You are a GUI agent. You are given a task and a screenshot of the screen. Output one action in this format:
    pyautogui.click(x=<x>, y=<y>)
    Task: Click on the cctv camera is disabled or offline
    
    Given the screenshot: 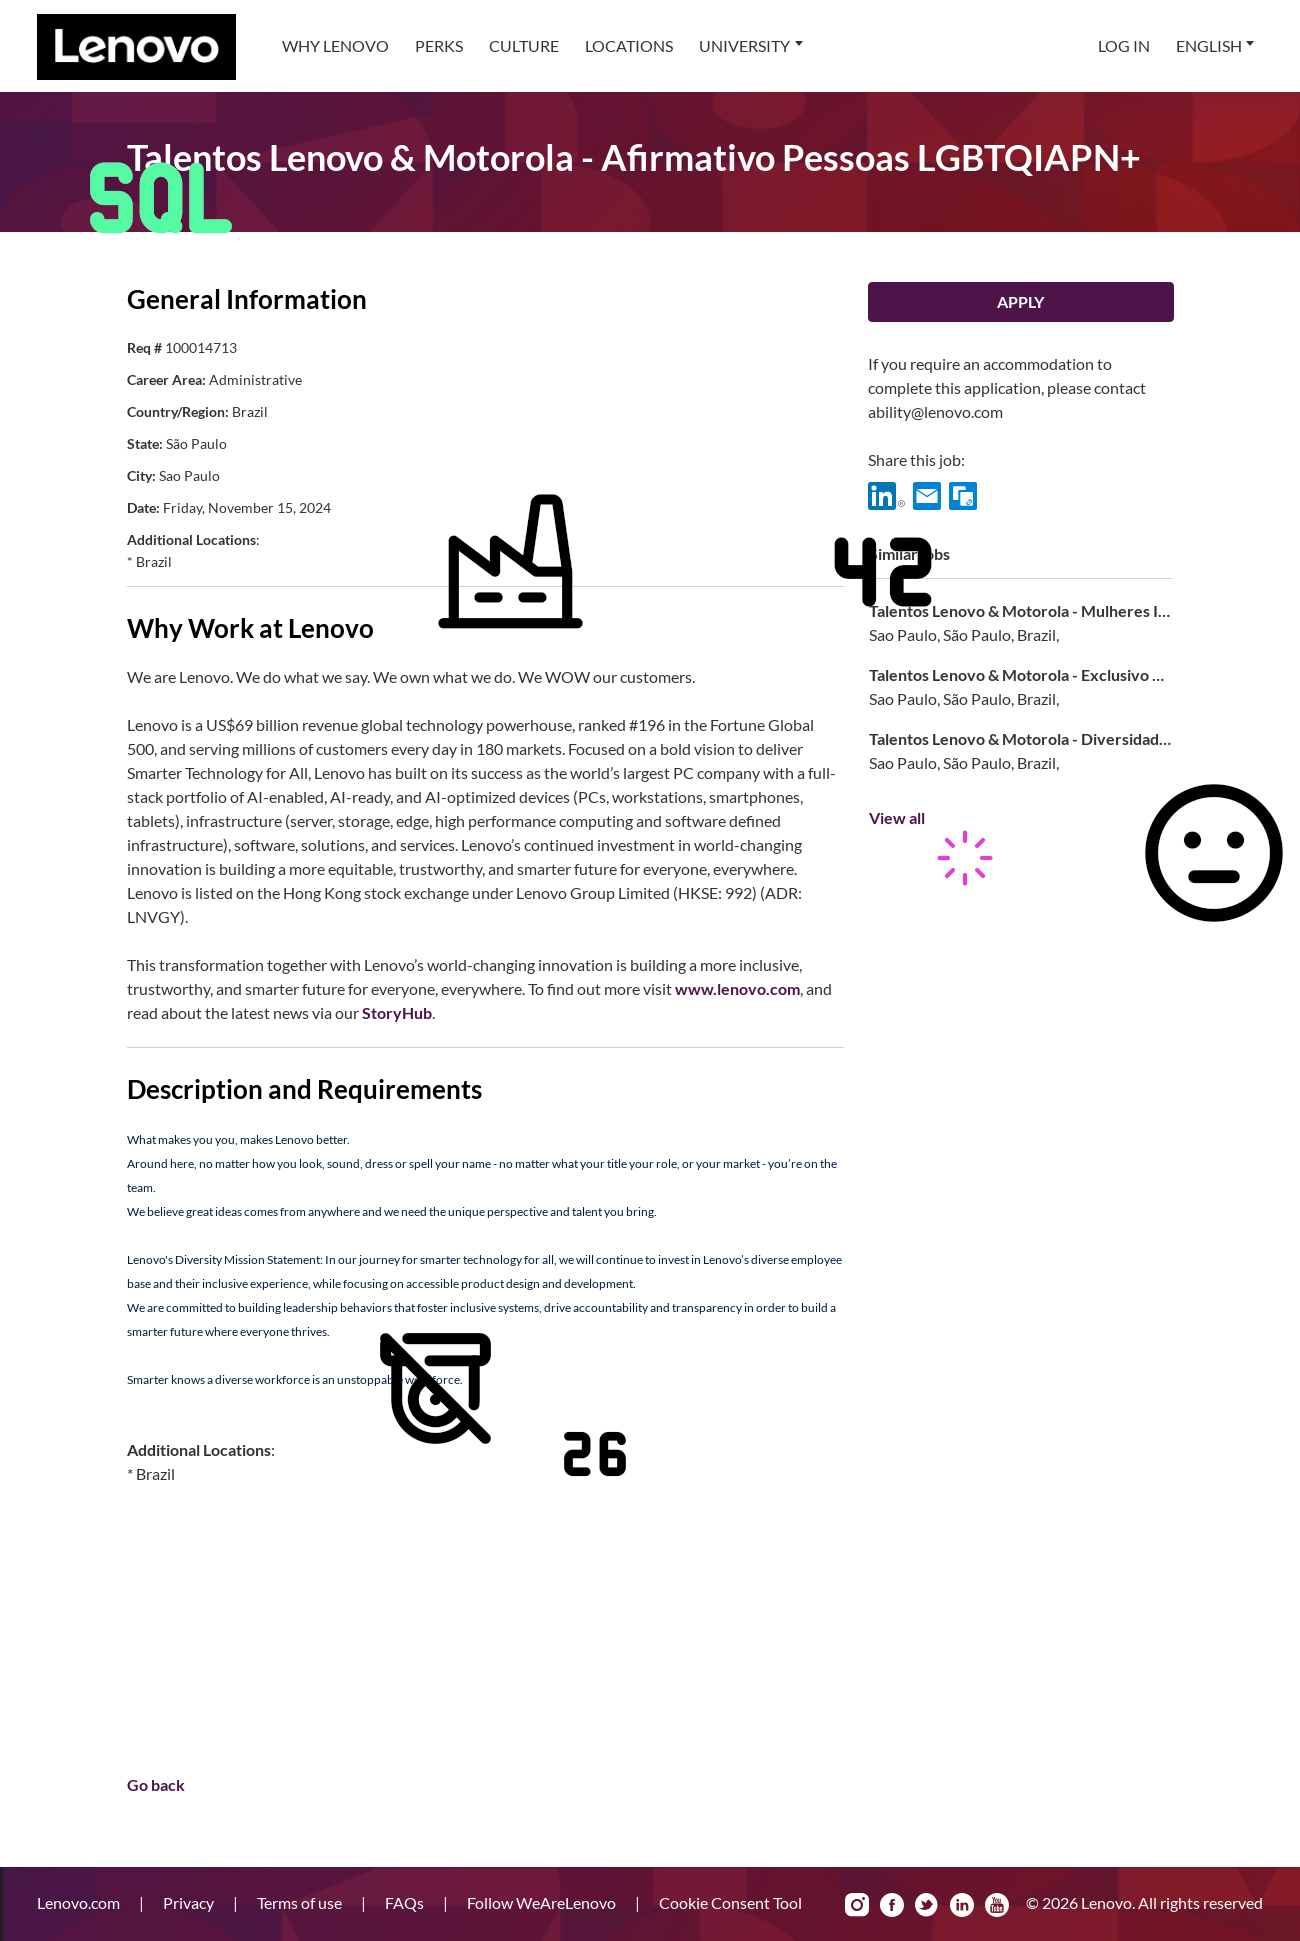 What is the action you would take?
    pyautogui.click(x=435, y=1388)
    